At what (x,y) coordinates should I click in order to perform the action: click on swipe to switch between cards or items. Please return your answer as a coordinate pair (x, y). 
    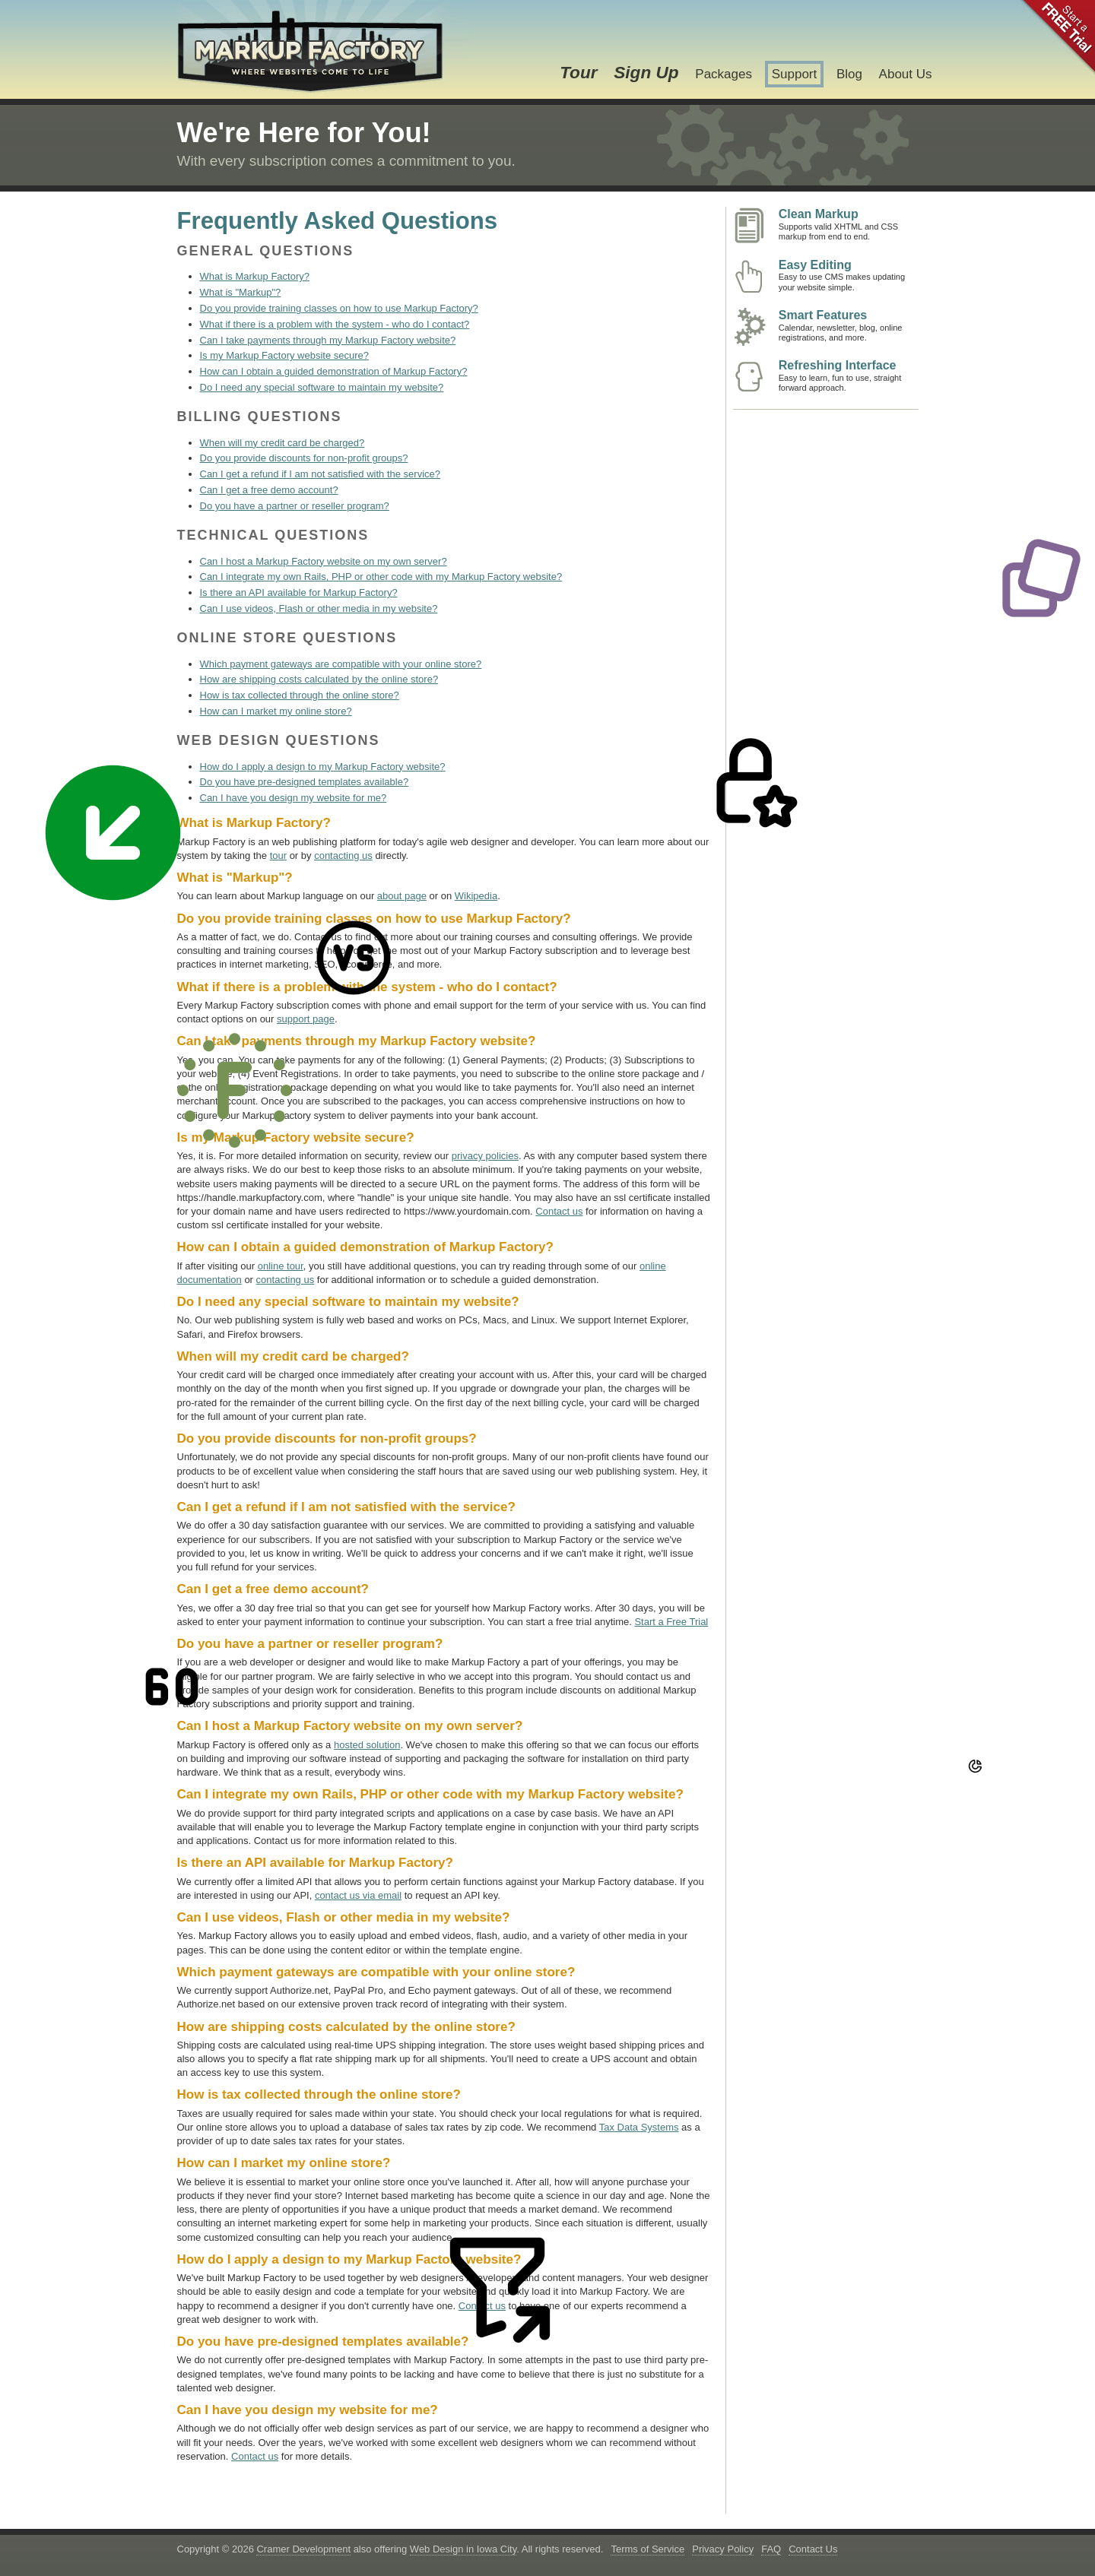
    Looking at the image, I should click on (1041, 578).